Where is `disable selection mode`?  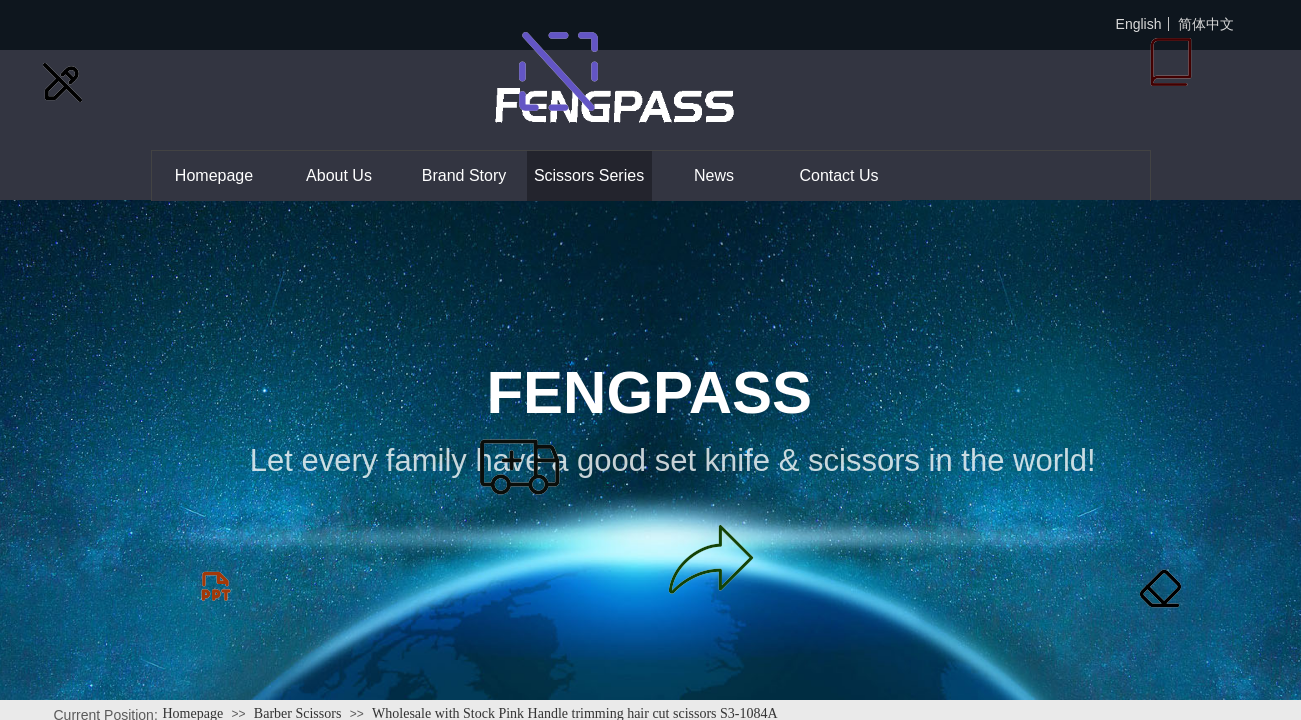 disable selection mode is located at coordinates (558, 71).